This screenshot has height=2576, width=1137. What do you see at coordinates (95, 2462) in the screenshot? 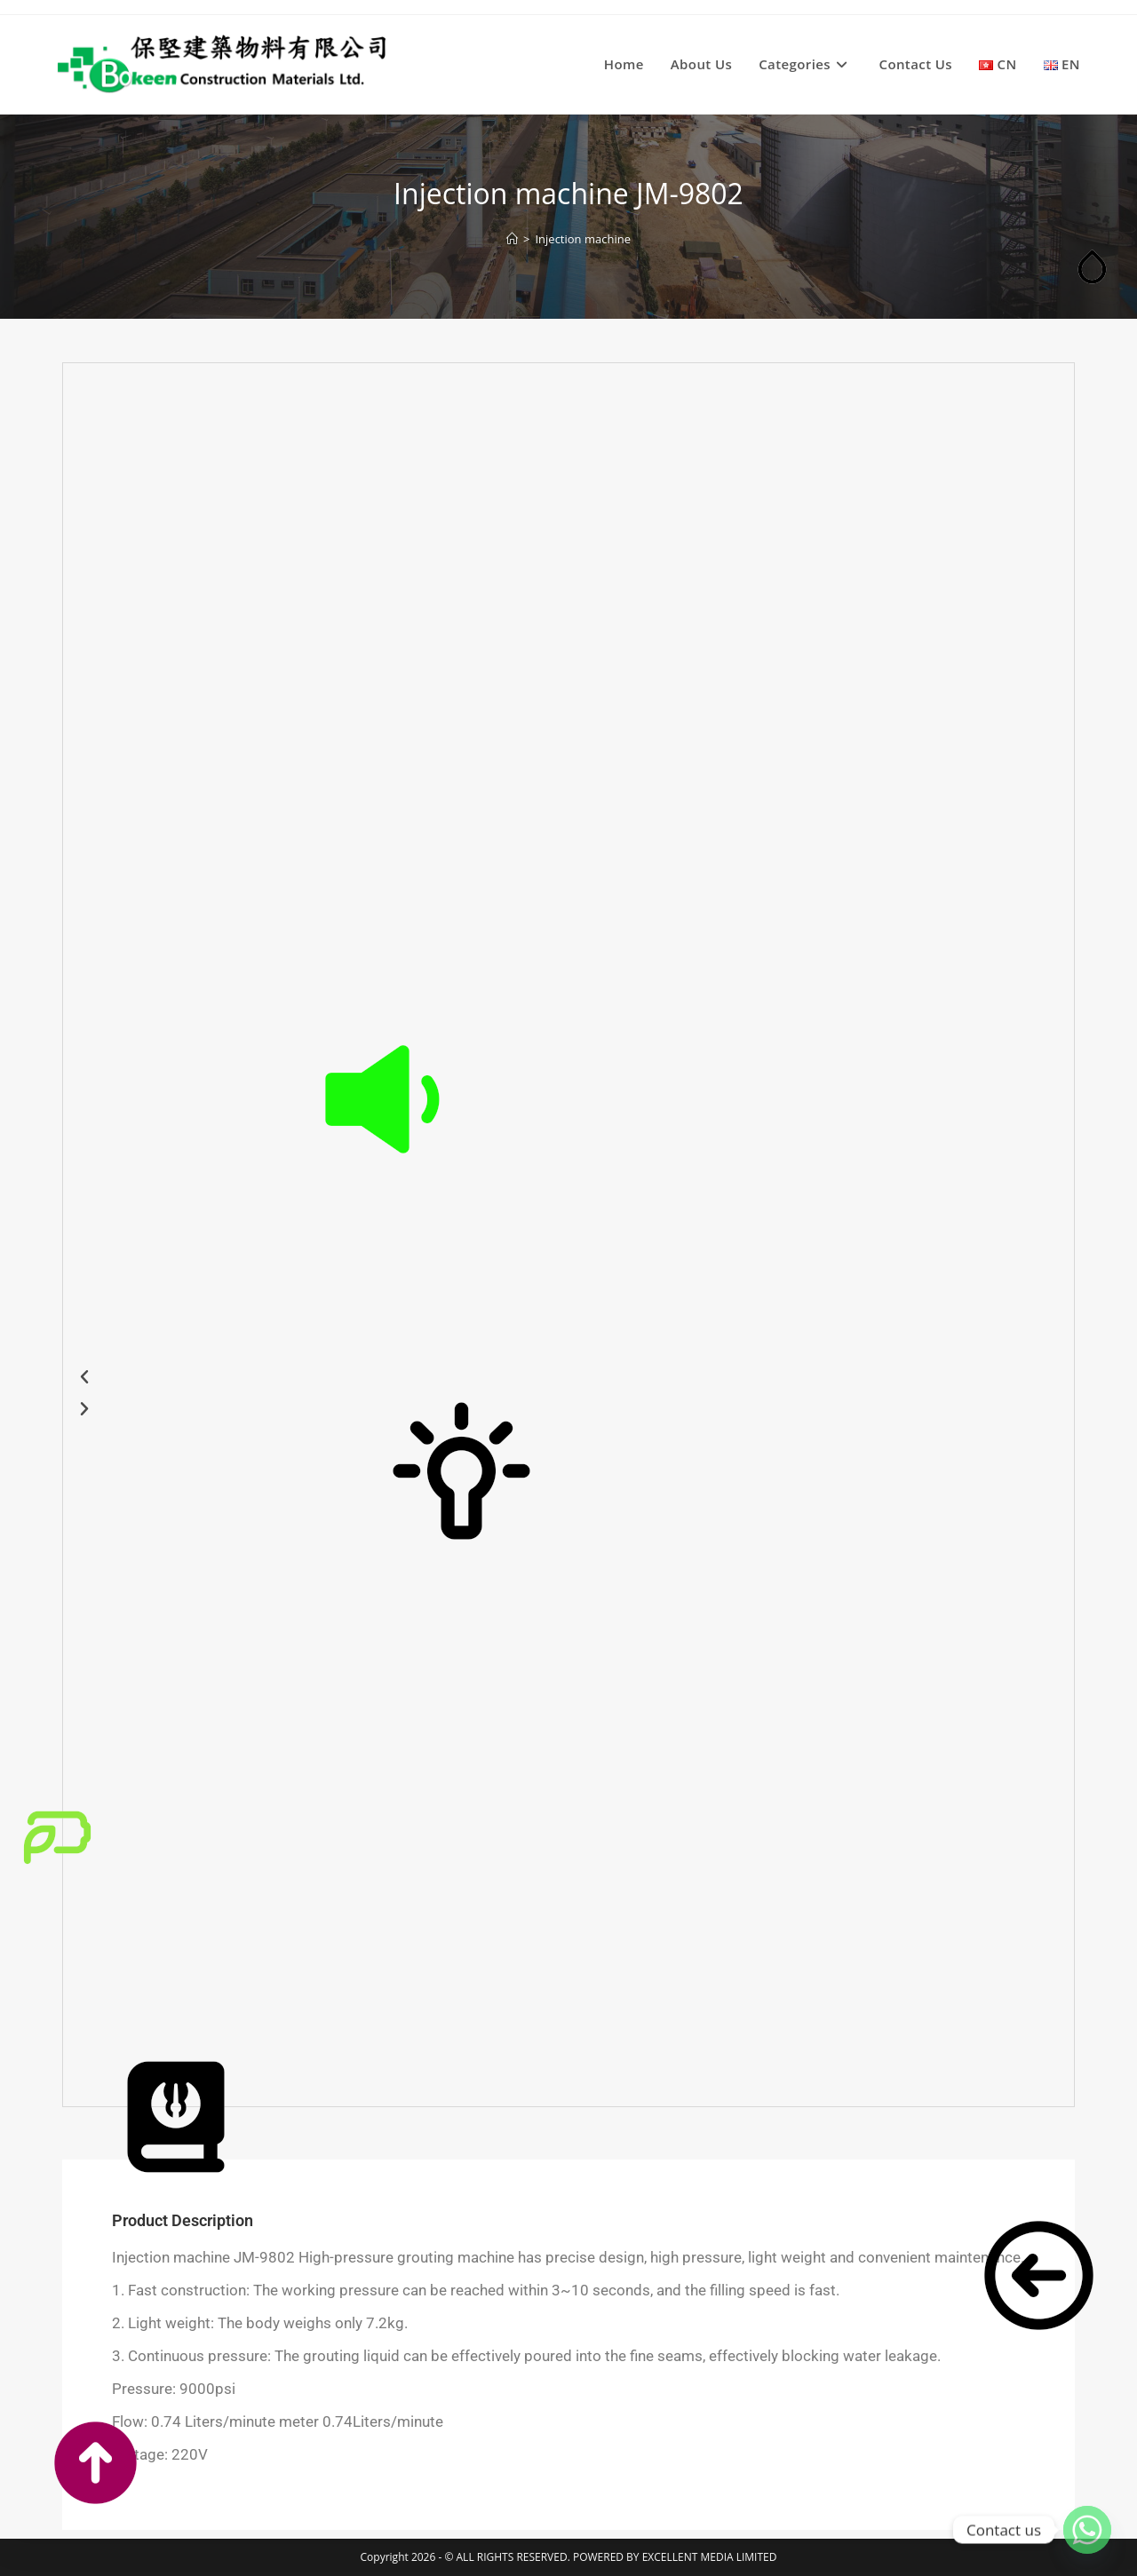
I see `scroll to top of page` at bounding box center [95, 2462].